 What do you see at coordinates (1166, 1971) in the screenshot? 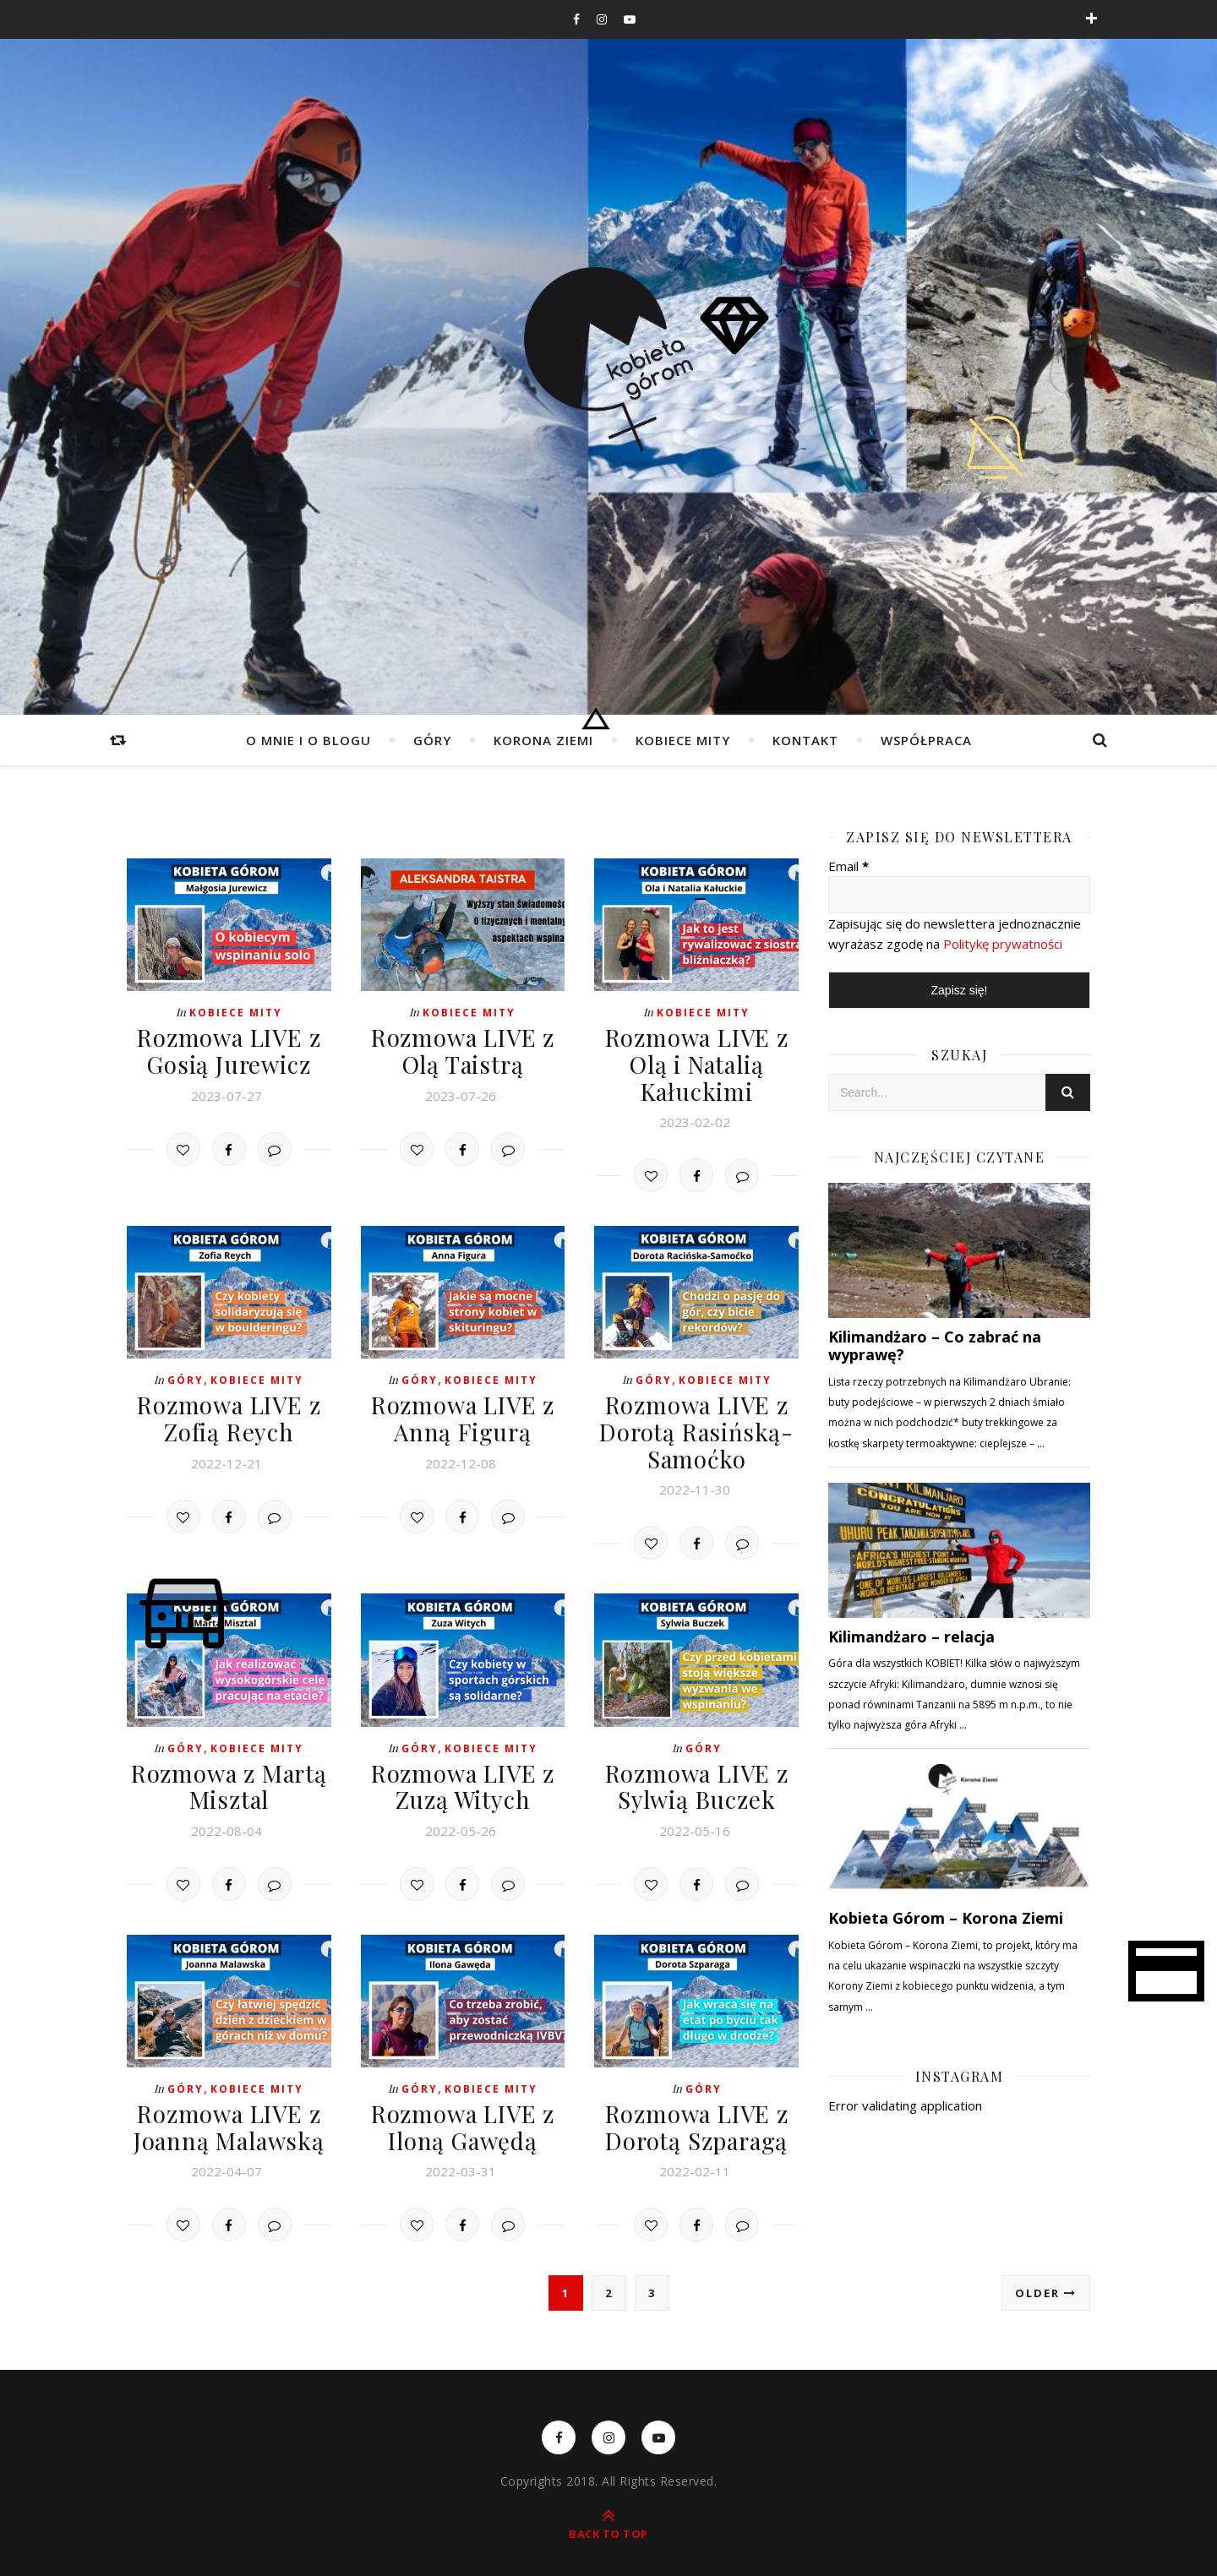
I see `access payment methods` at bounding box center [1166, 1971].